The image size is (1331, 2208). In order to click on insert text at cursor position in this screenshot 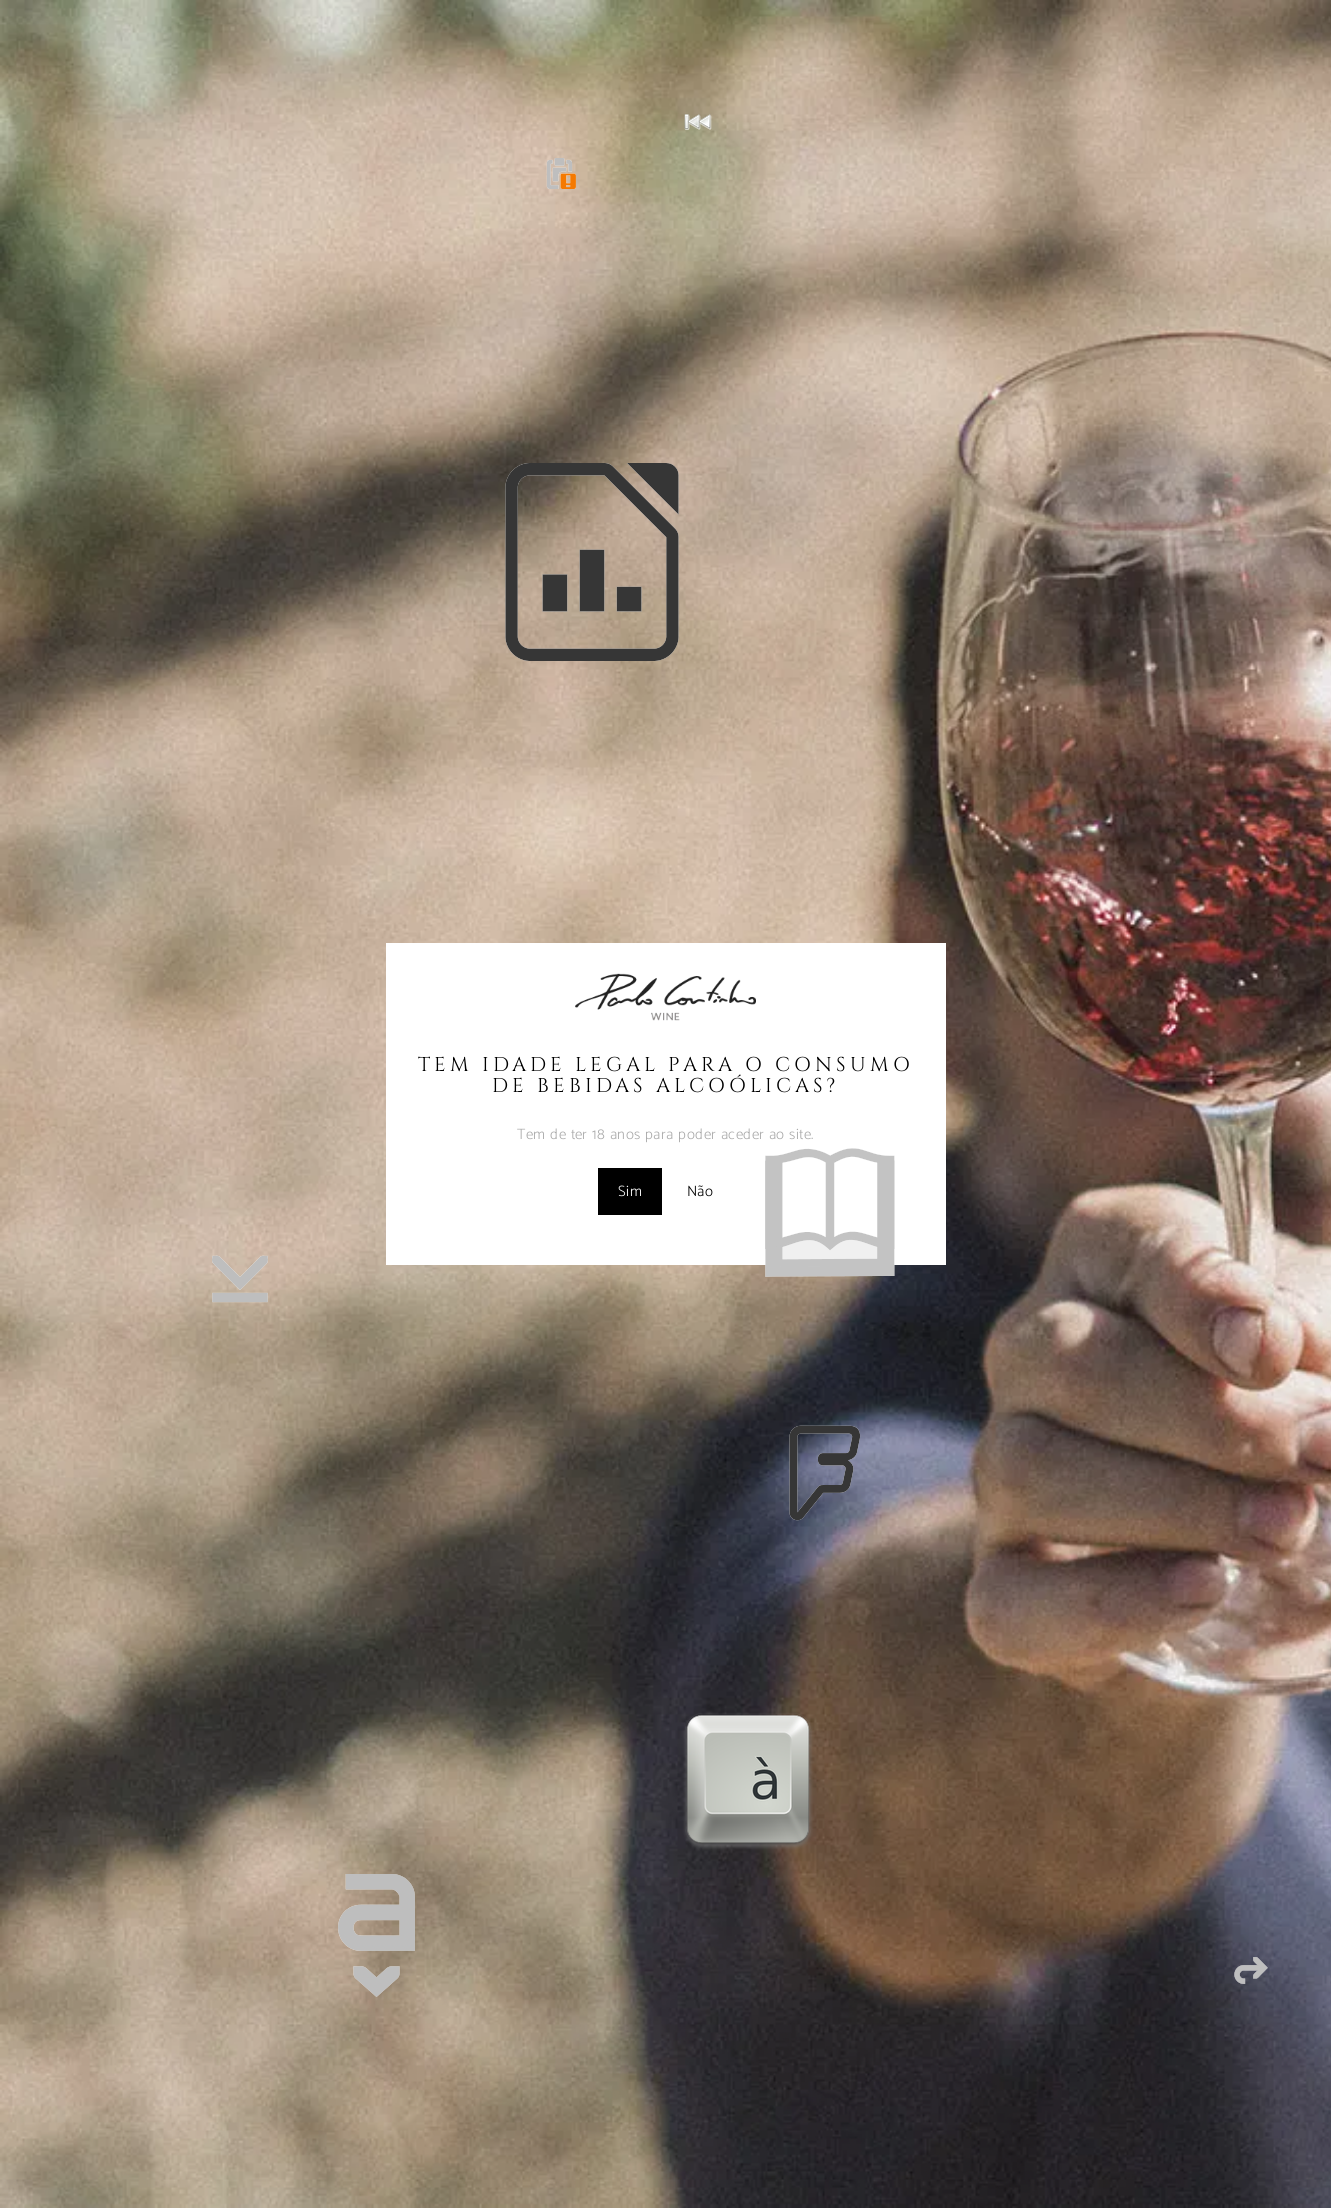, I will do `click(376, 1935)`.